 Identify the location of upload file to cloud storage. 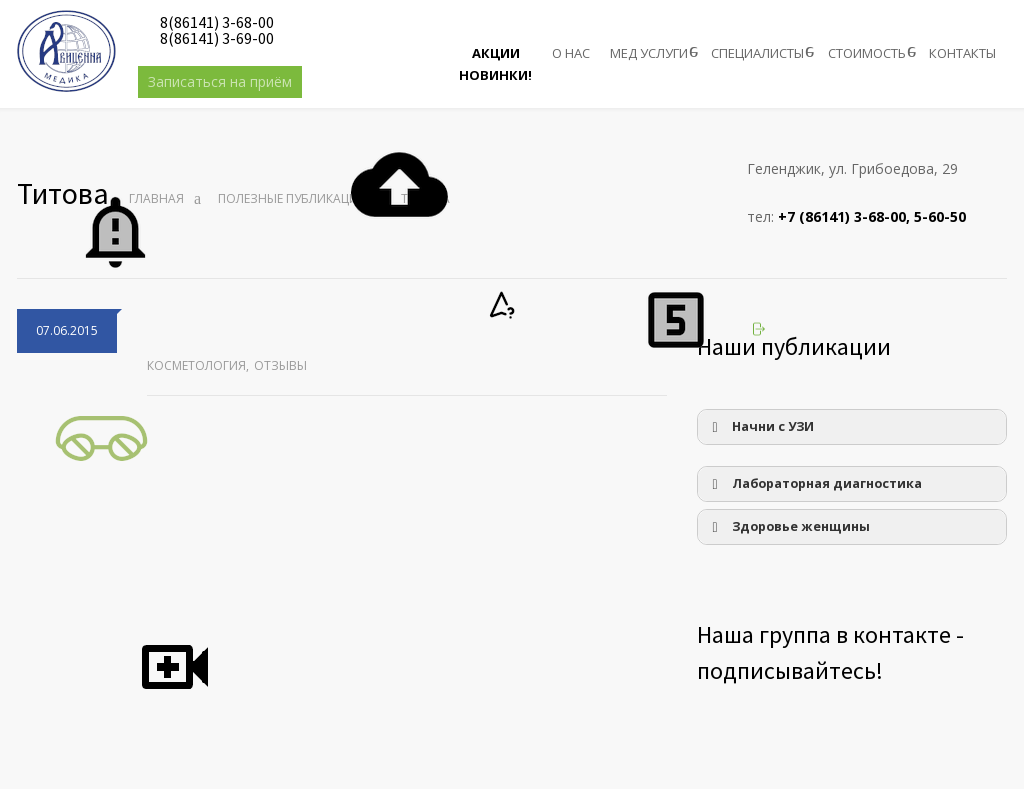
(399, 184).